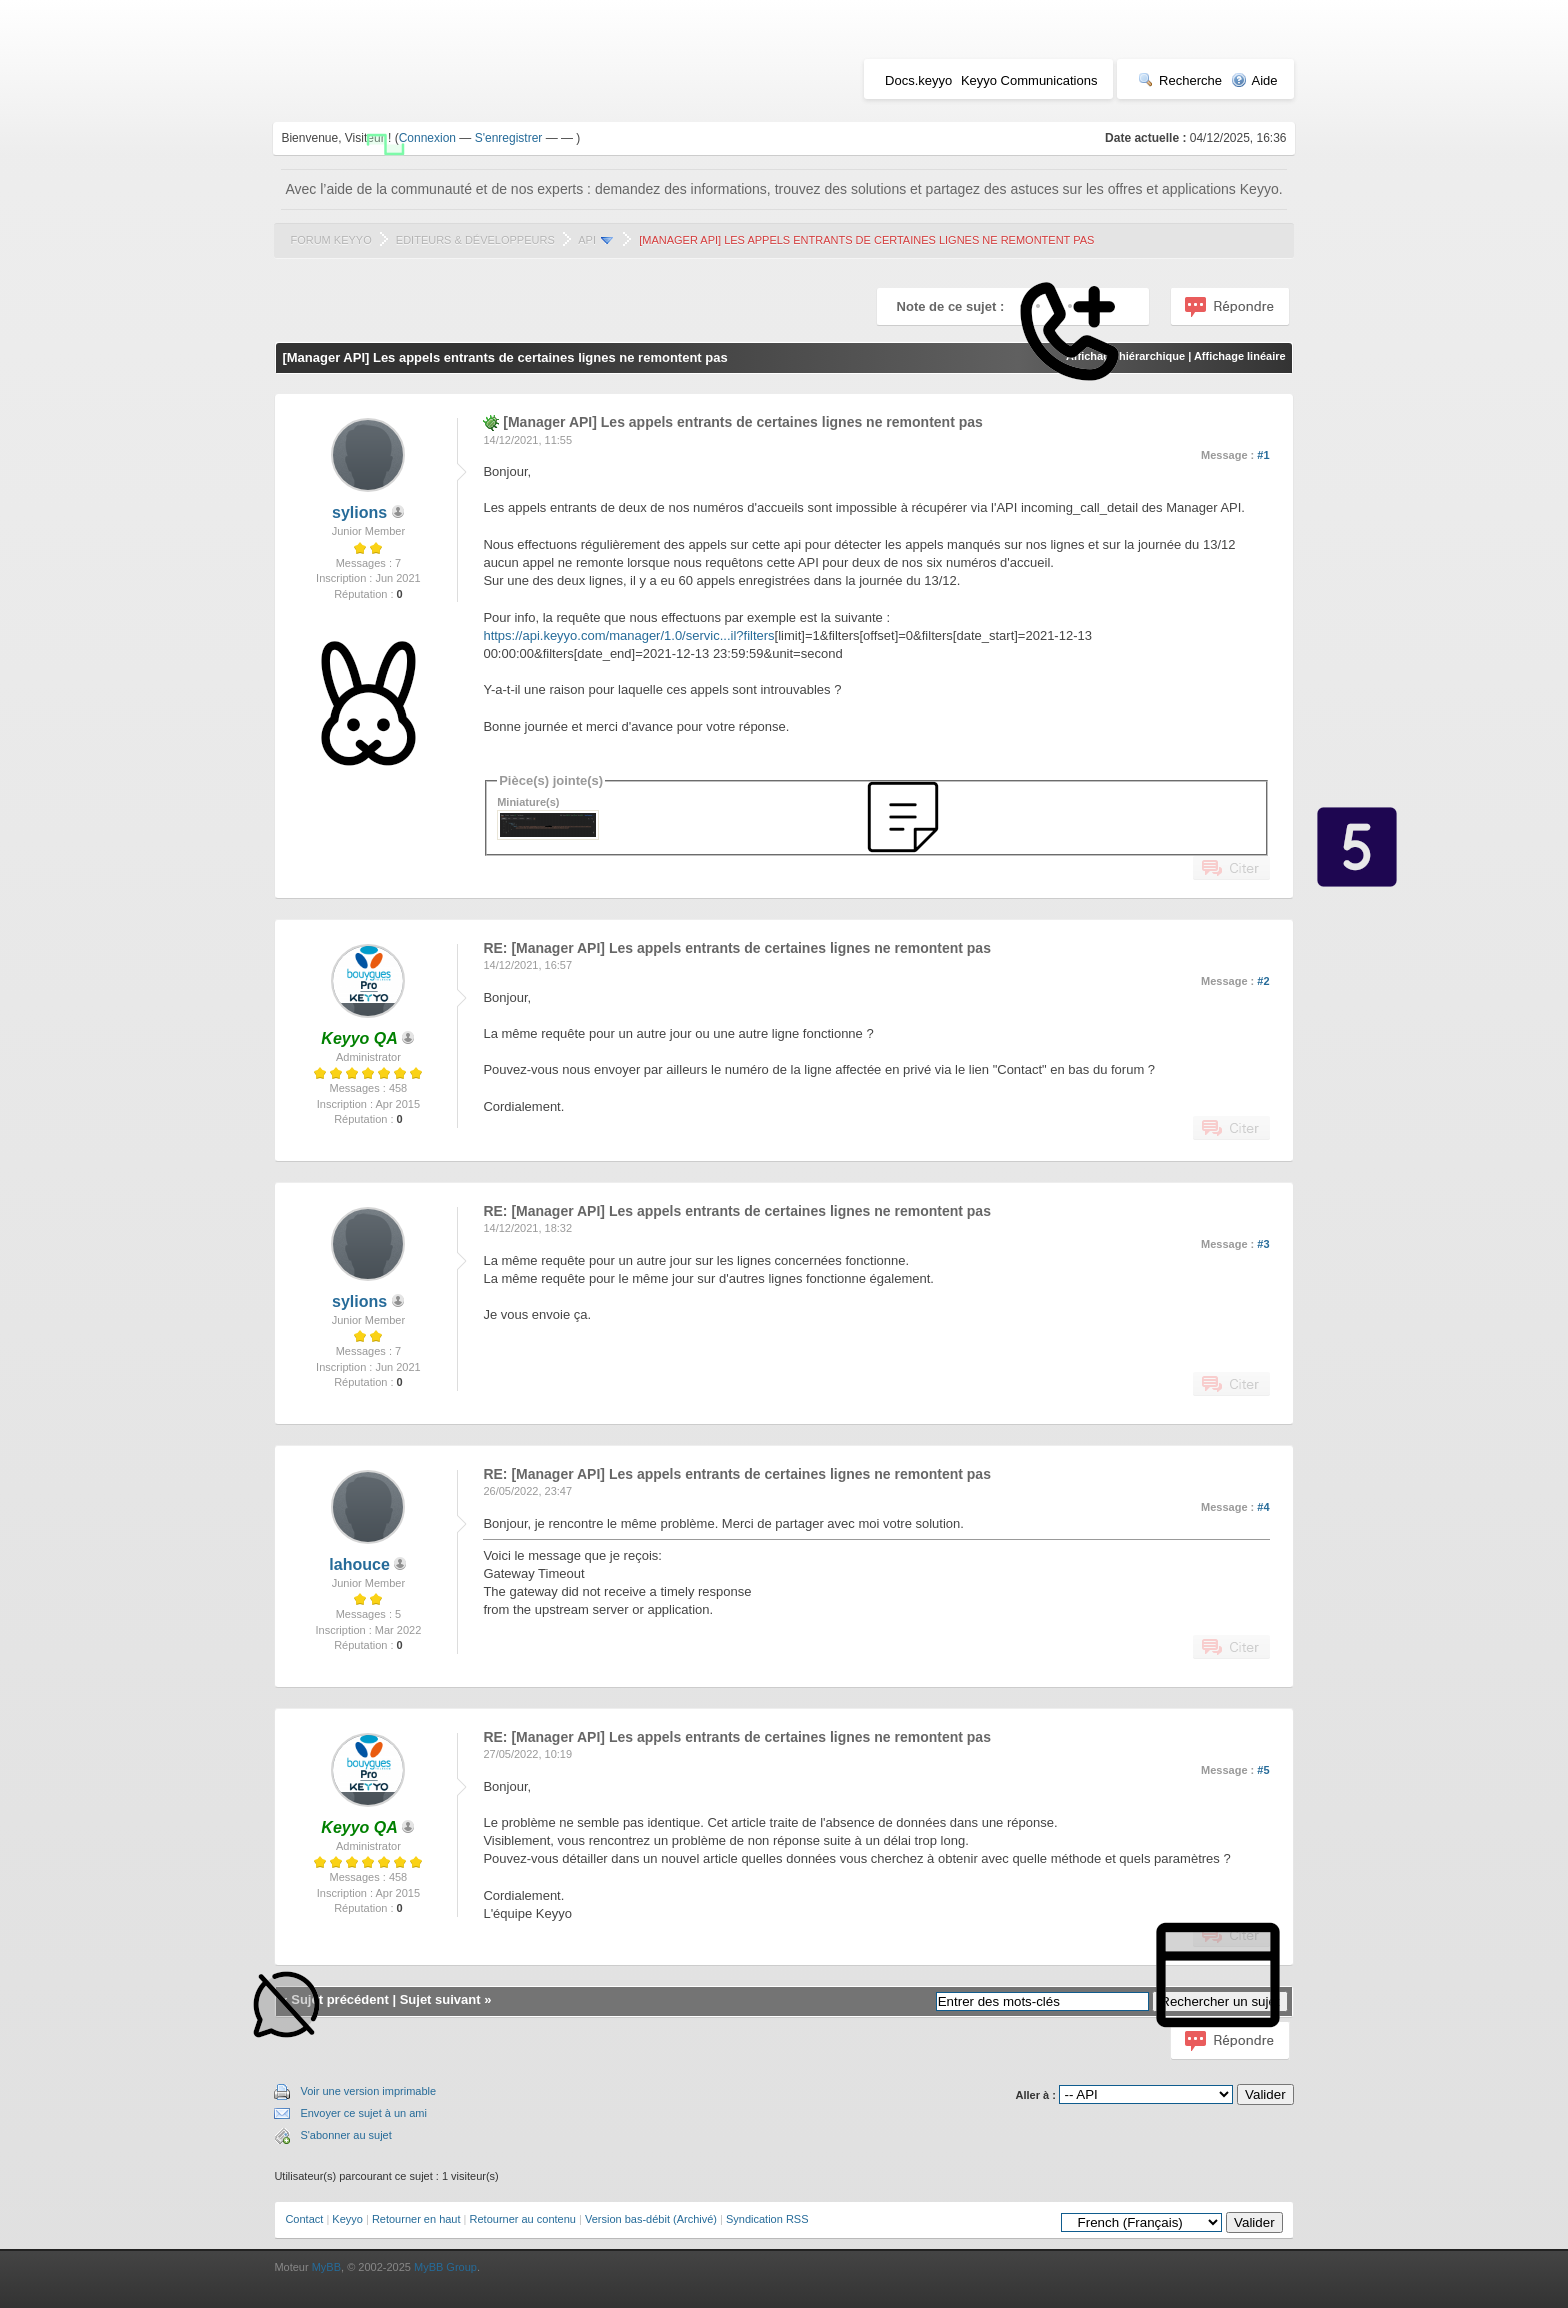 The image size is (1568, 2308). What do you see at coordinates (1357, 847) in the screenshot?
I see `indicates step 5 in a numbered sequence` at bounding box center [1357, 847].